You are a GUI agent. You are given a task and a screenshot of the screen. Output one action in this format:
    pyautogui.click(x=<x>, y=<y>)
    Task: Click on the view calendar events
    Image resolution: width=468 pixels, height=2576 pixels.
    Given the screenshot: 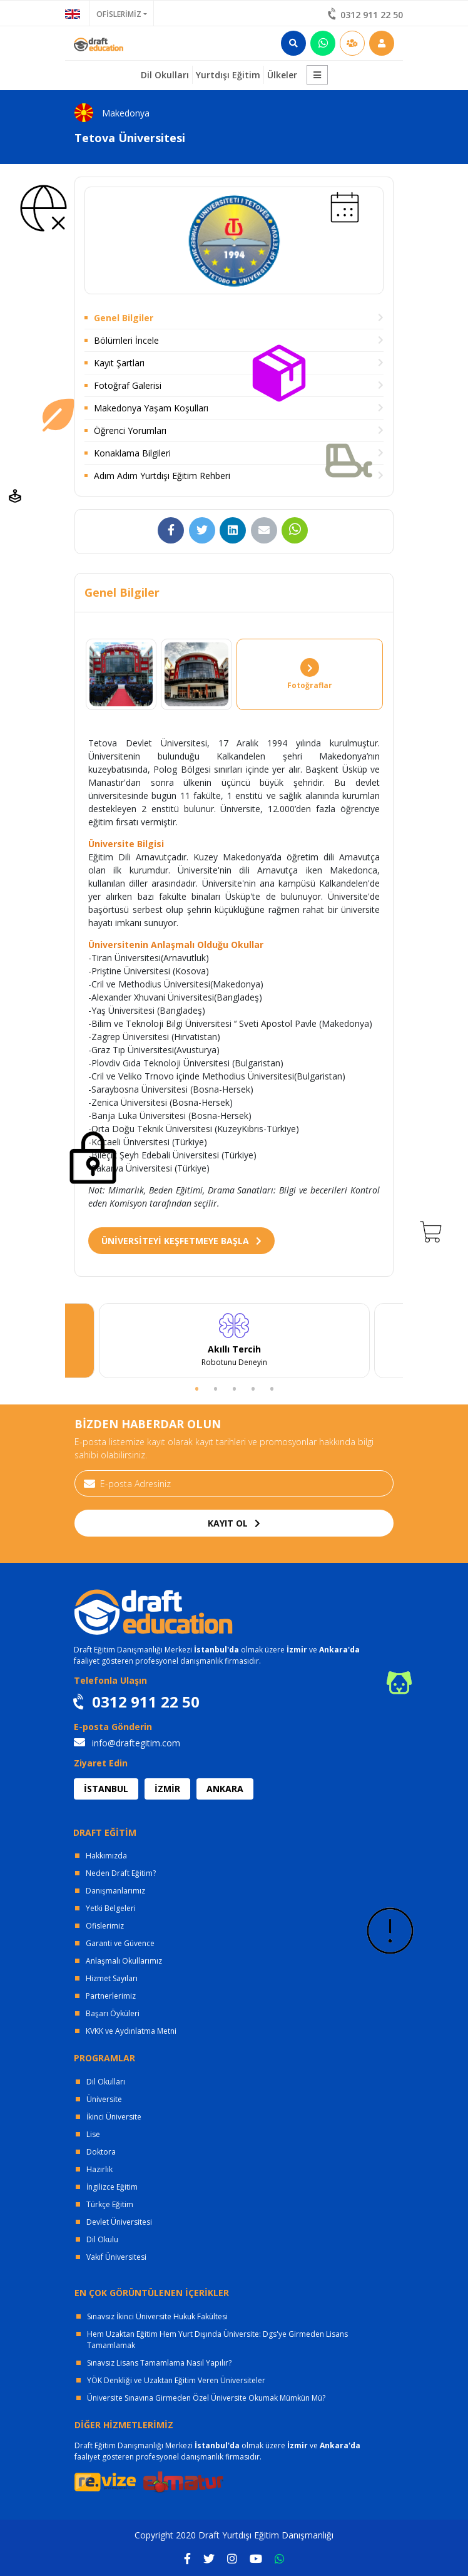 What is the action you would take?
    pyautogui.click(x=345, y=209)
    